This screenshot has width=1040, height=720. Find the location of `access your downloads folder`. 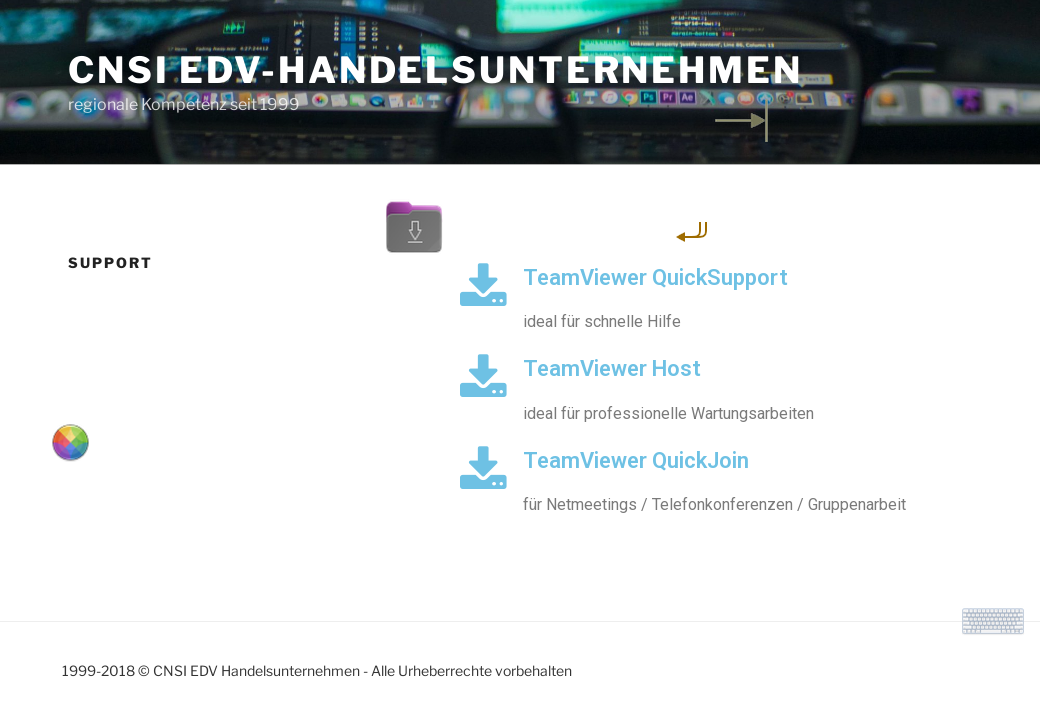

access your downloads folder is located at coordinates (414, 227).